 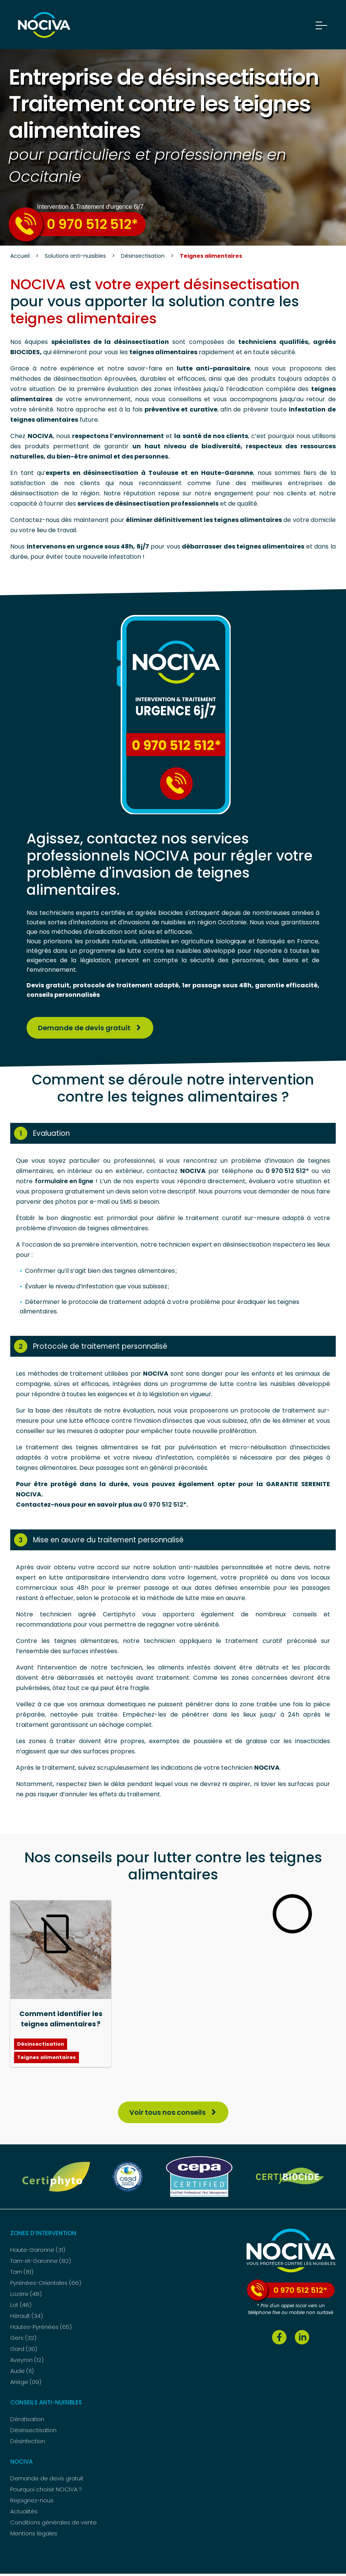 What do you see at coordinates (292, 1914) in the screenshot?
I see `unselected option in a radio button group` at bounding box center [292, 1914].